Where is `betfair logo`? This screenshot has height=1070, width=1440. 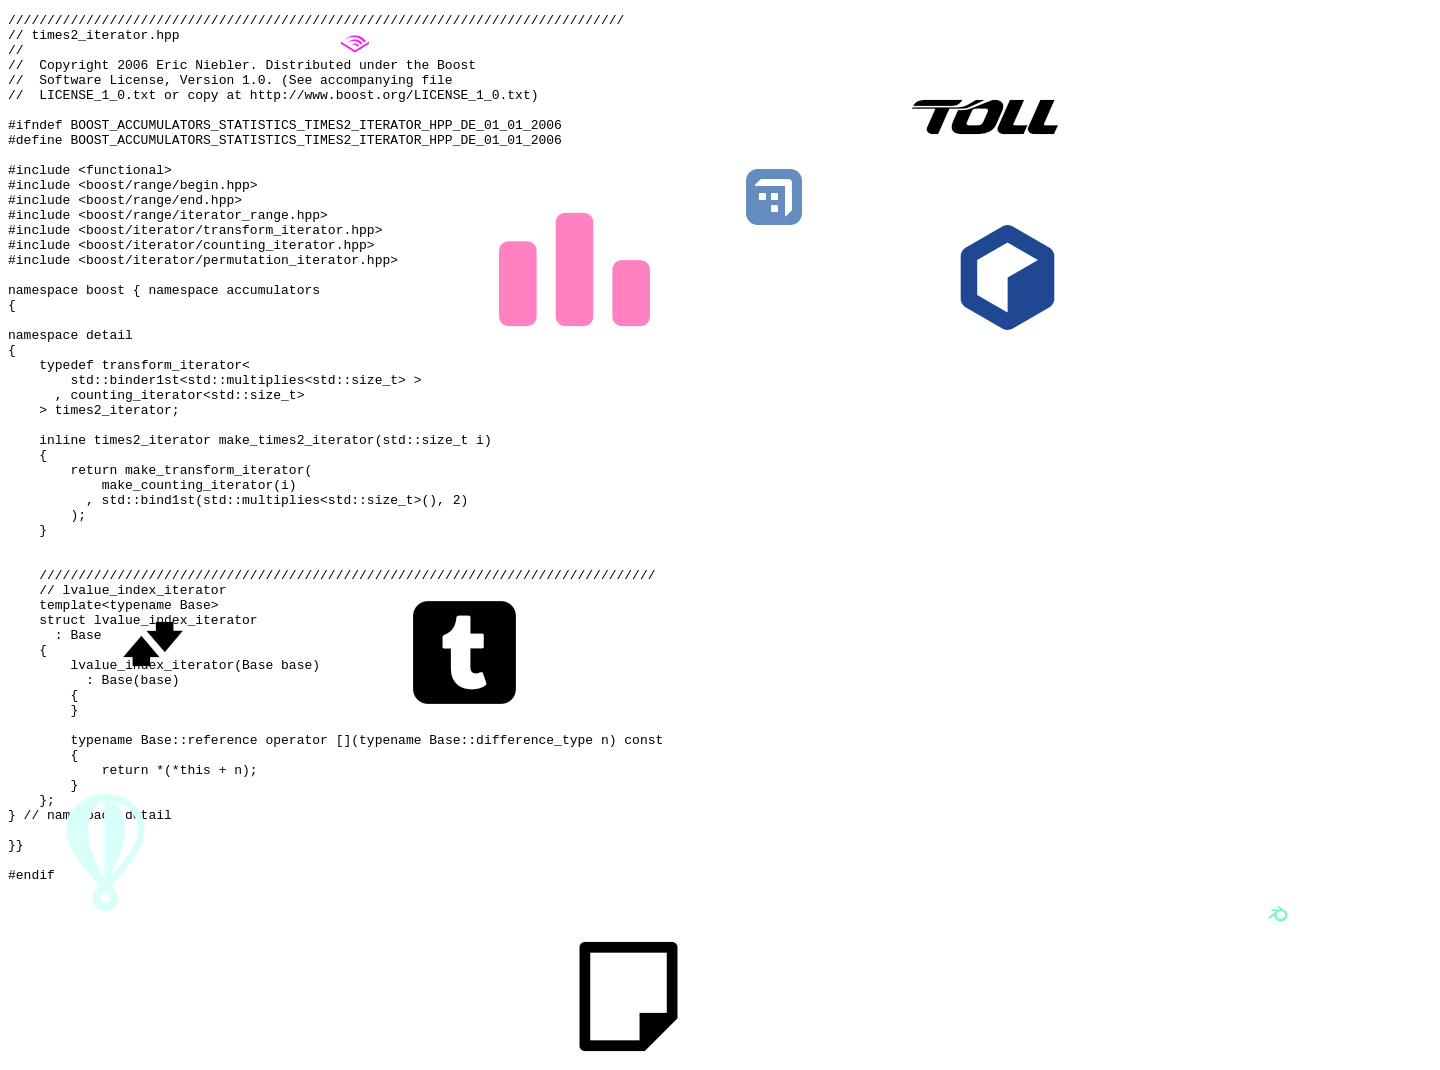
betfair logo is located at coordinates (153, 644).